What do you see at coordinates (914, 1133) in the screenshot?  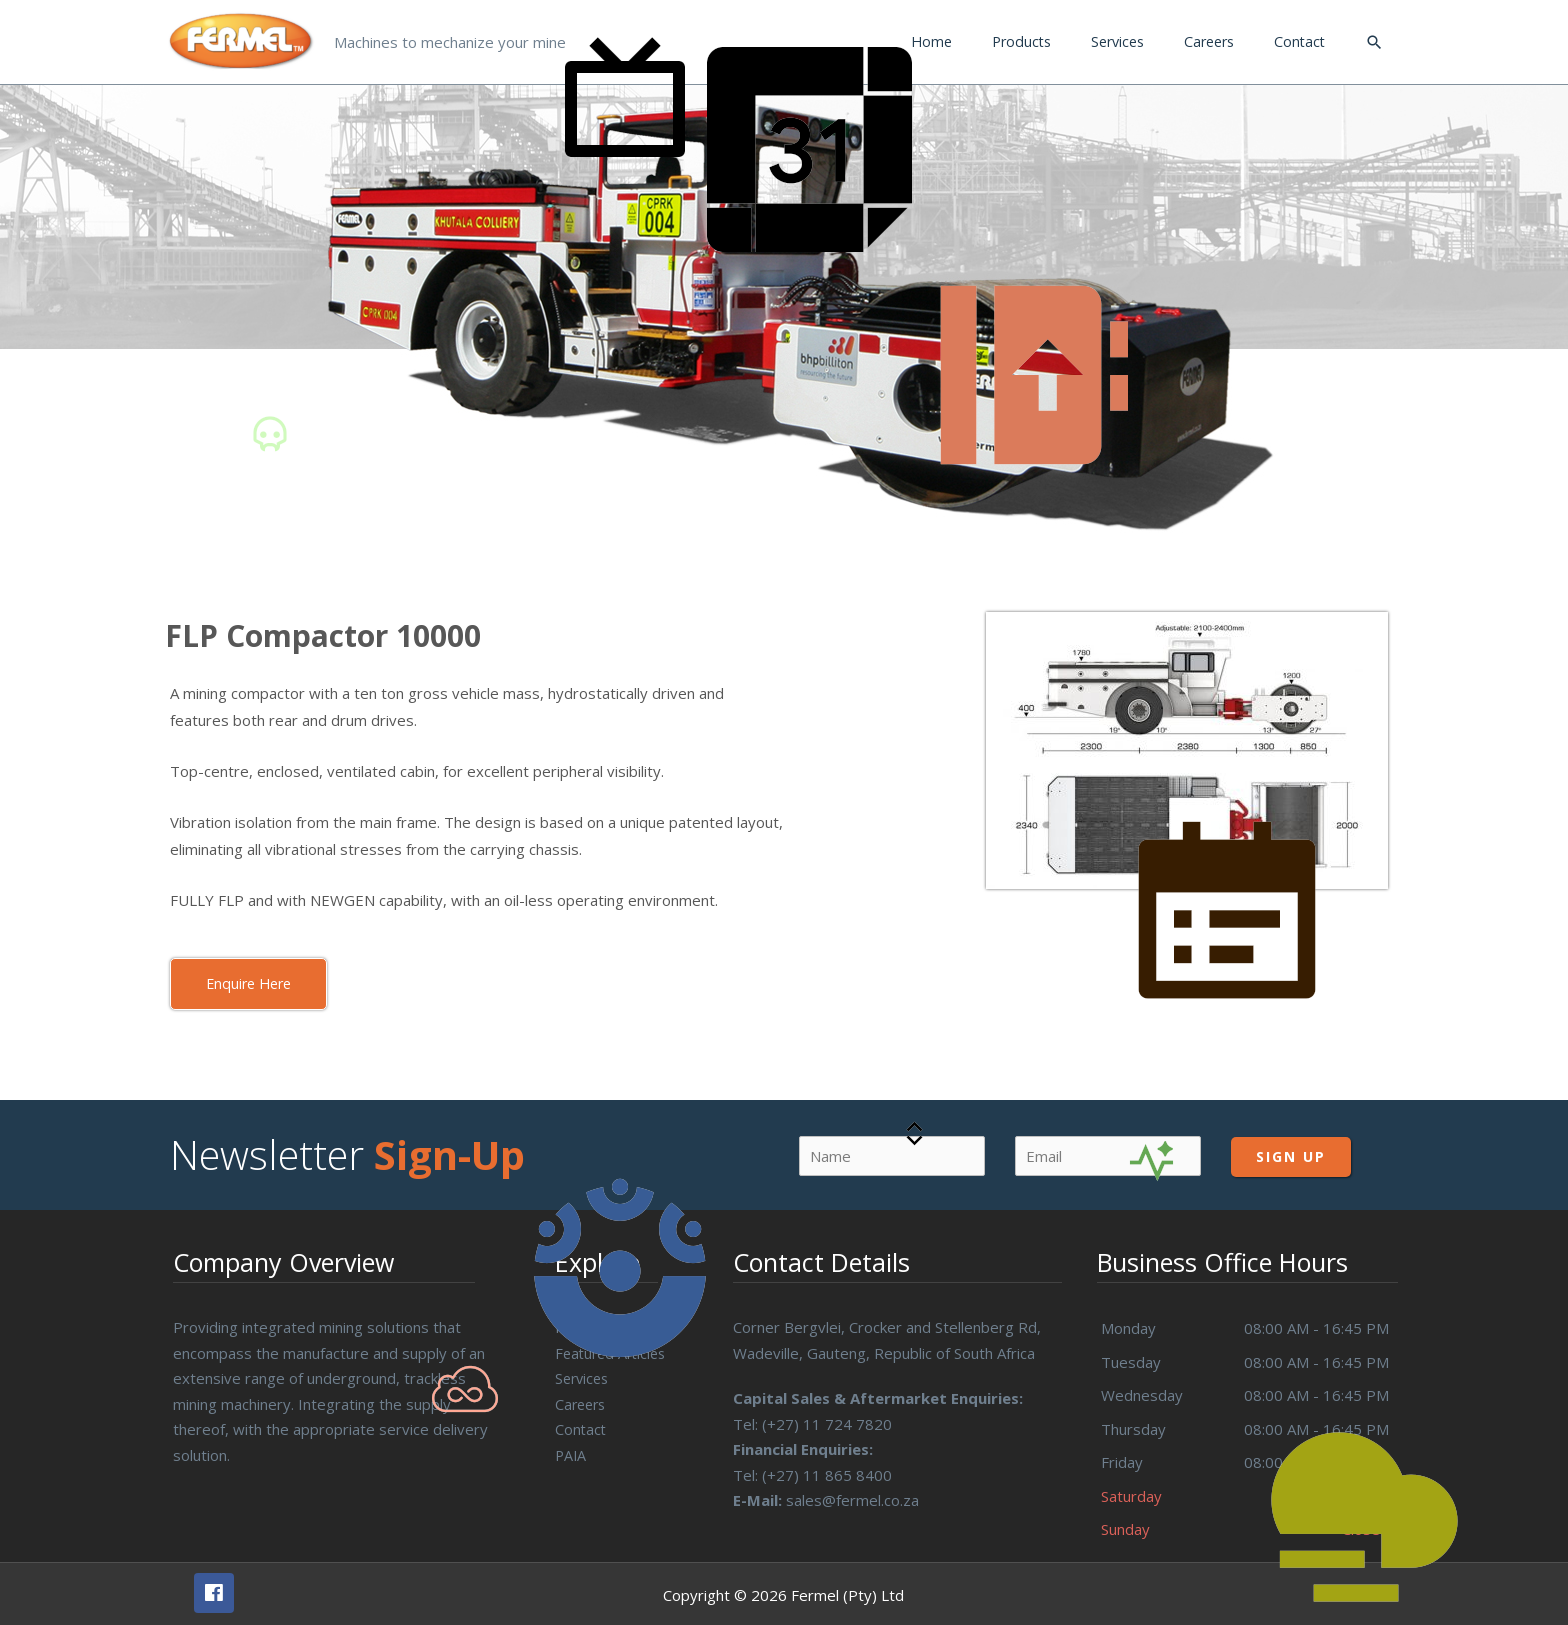 I see `expand or collapse content vertically` at bounding box center [914, 1133].